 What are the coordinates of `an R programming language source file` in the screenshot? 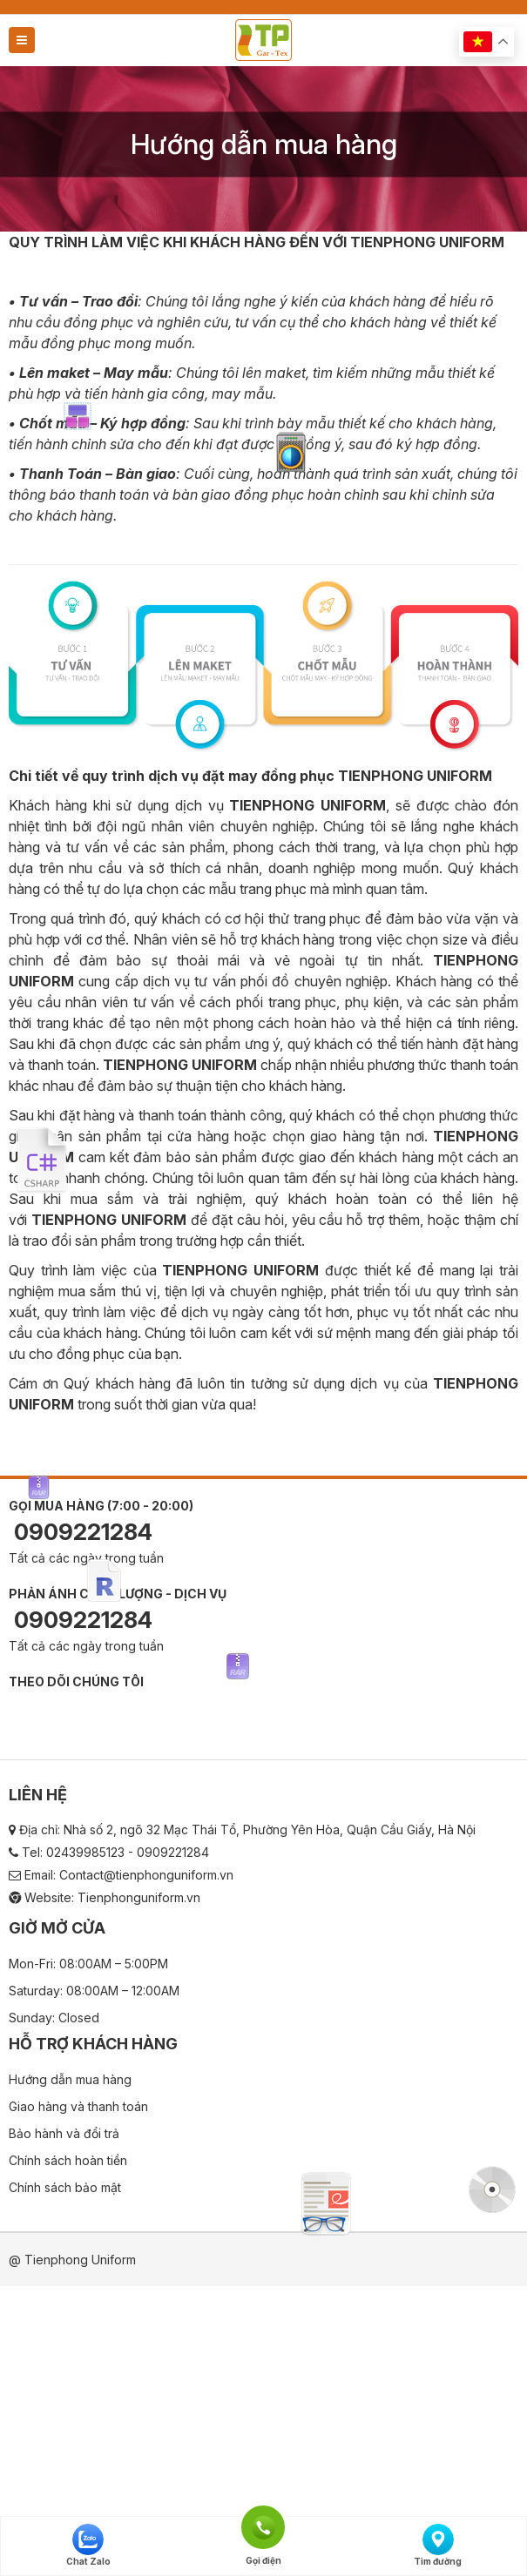 It's located at (104, 1580).